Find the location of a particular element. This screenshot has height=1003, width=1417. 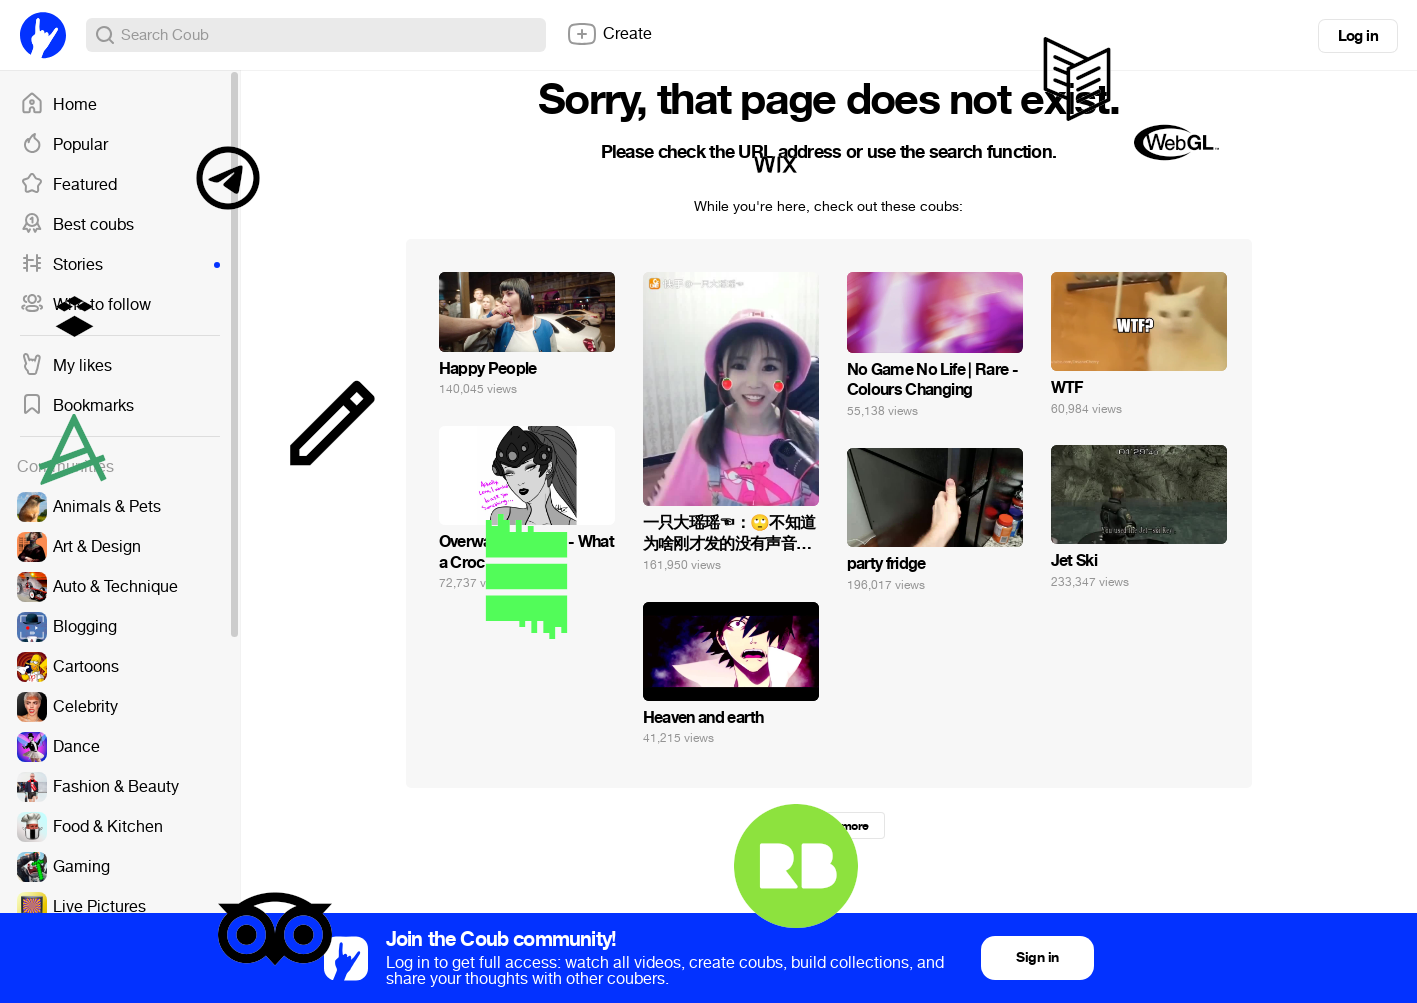

edit content or text is located at coordinates (332, 423).